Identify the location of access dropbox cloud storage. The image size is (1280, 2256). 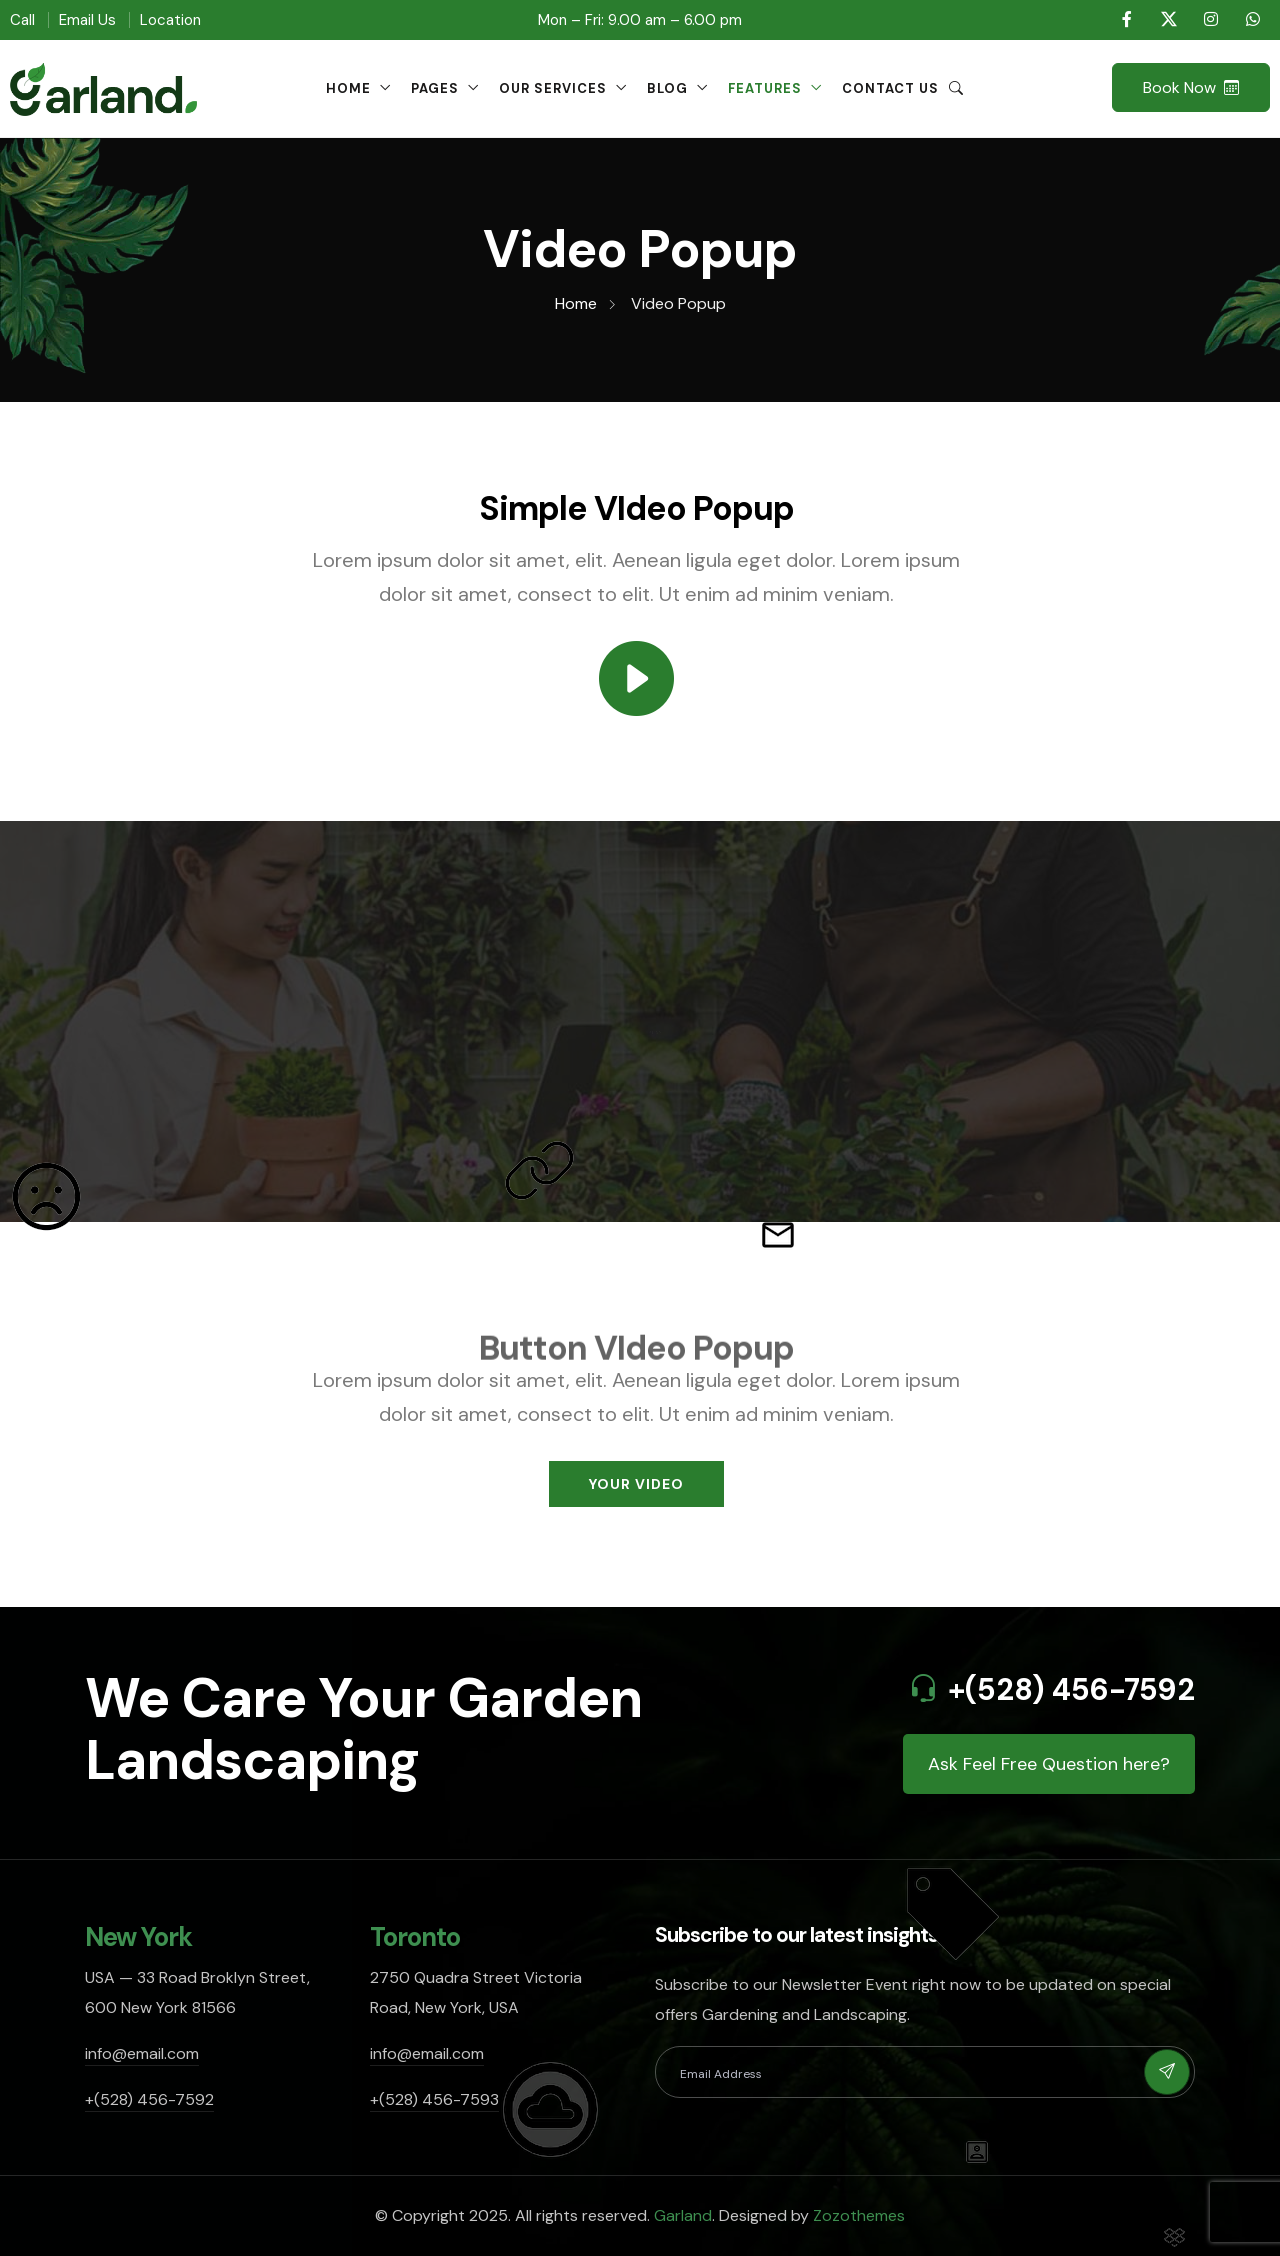
(1174, 2236).